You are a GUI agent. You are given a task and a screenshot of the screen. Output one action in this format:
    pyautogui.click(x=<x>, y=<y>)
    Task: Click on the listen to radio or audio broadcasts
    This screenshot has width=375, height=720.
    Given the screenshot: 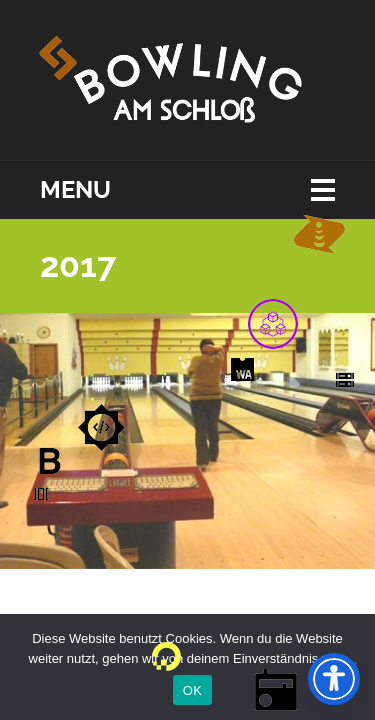 What is the action you would take?
    pyautogui.click(x=276, y=692)
    